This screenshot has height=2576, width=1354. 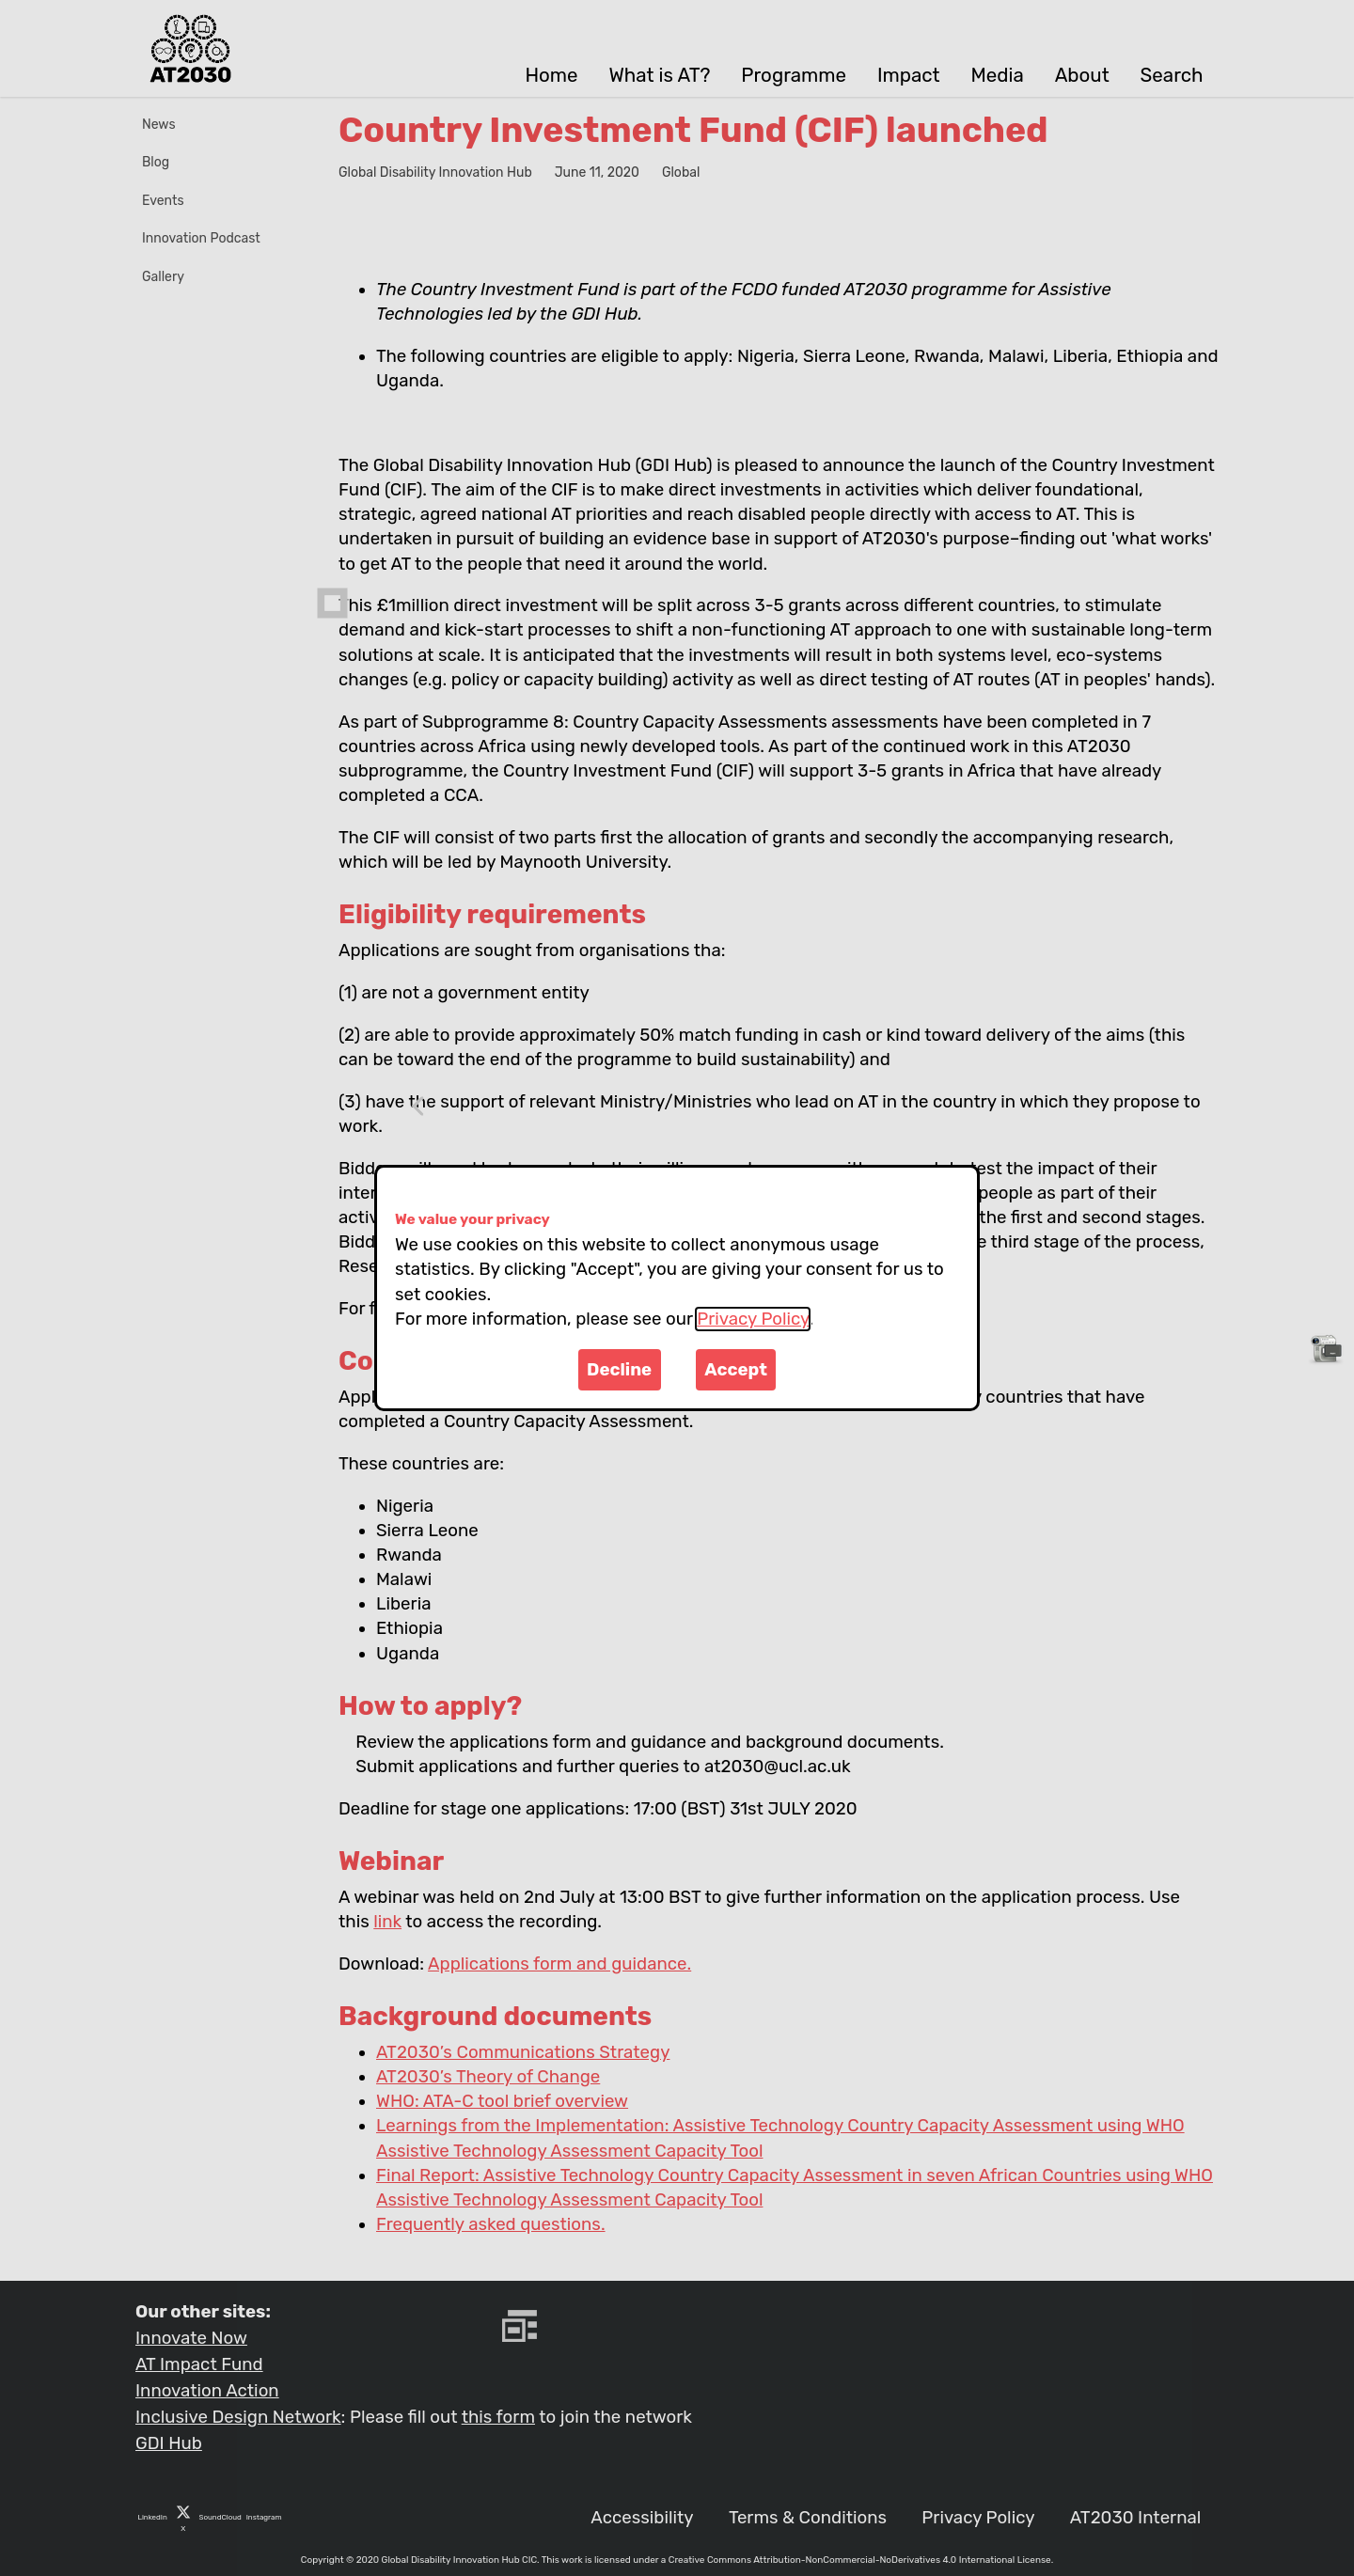 What do you see at coordinates (1326, 1349) in the screenshot?
I see `access video camera device settings` at bounding box center [1326, 1349].